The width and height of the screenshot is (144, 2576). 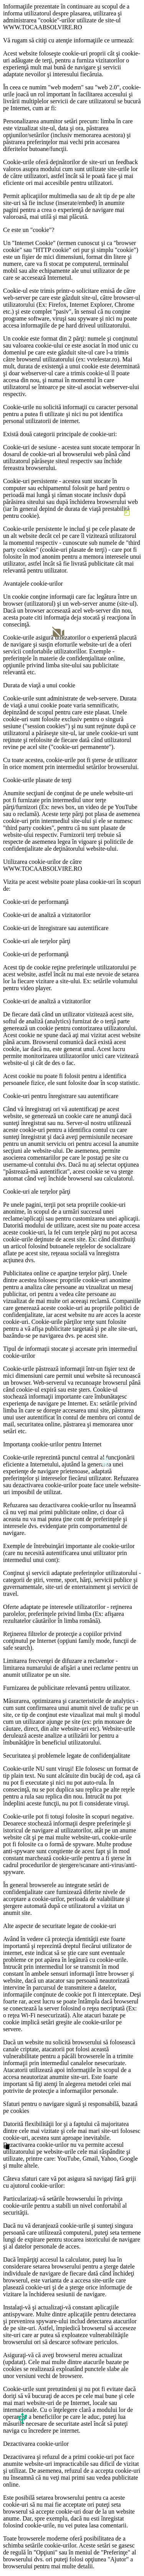 What do you see at coordinates (58, 633) in the screenshot?
I see `turn off camera or disable video` at bounding box center [58, 633].